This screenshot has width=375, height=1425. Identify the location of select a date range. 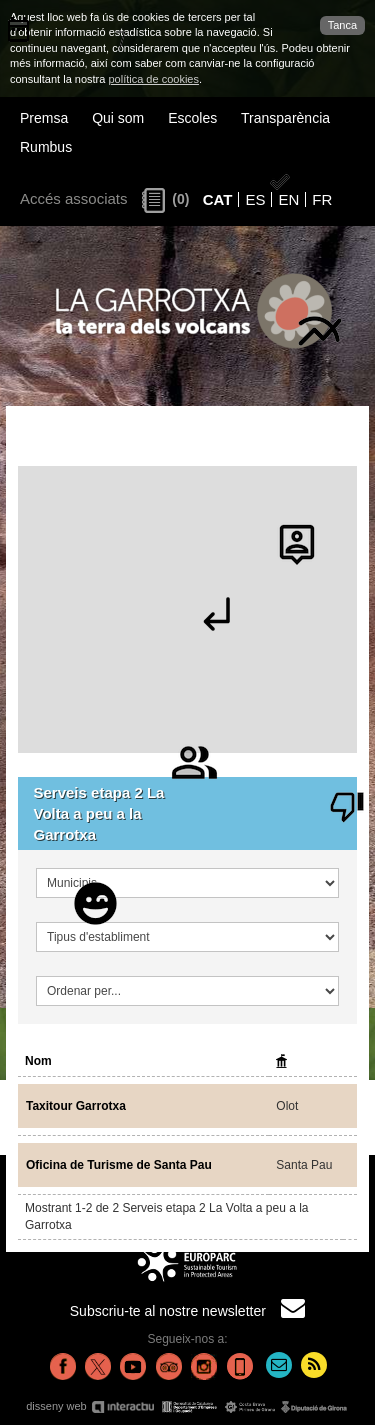
(18, 29).